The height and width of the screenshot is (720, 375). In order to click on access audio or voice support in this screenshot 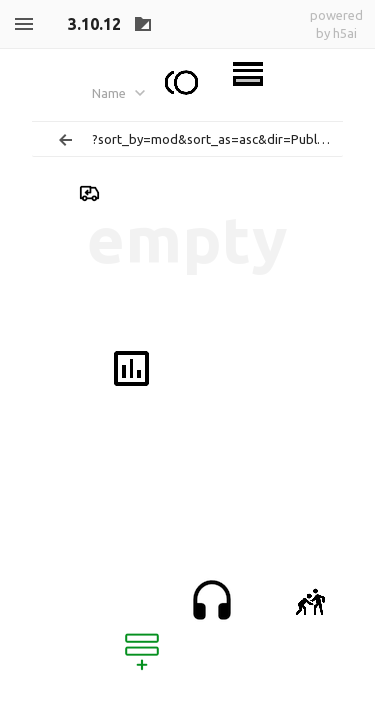, I will do `click(212, 603)`.